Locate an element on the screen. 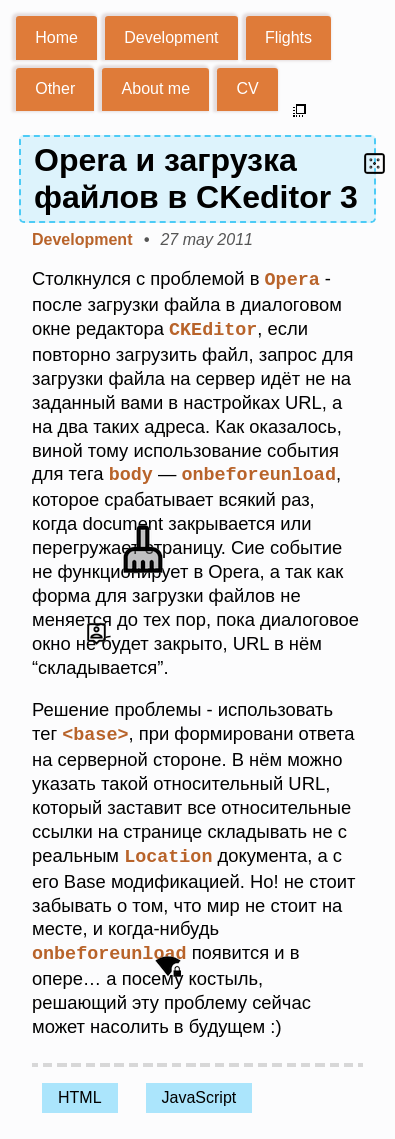  randomize or shuffle content is located at coordinates (374, 163).